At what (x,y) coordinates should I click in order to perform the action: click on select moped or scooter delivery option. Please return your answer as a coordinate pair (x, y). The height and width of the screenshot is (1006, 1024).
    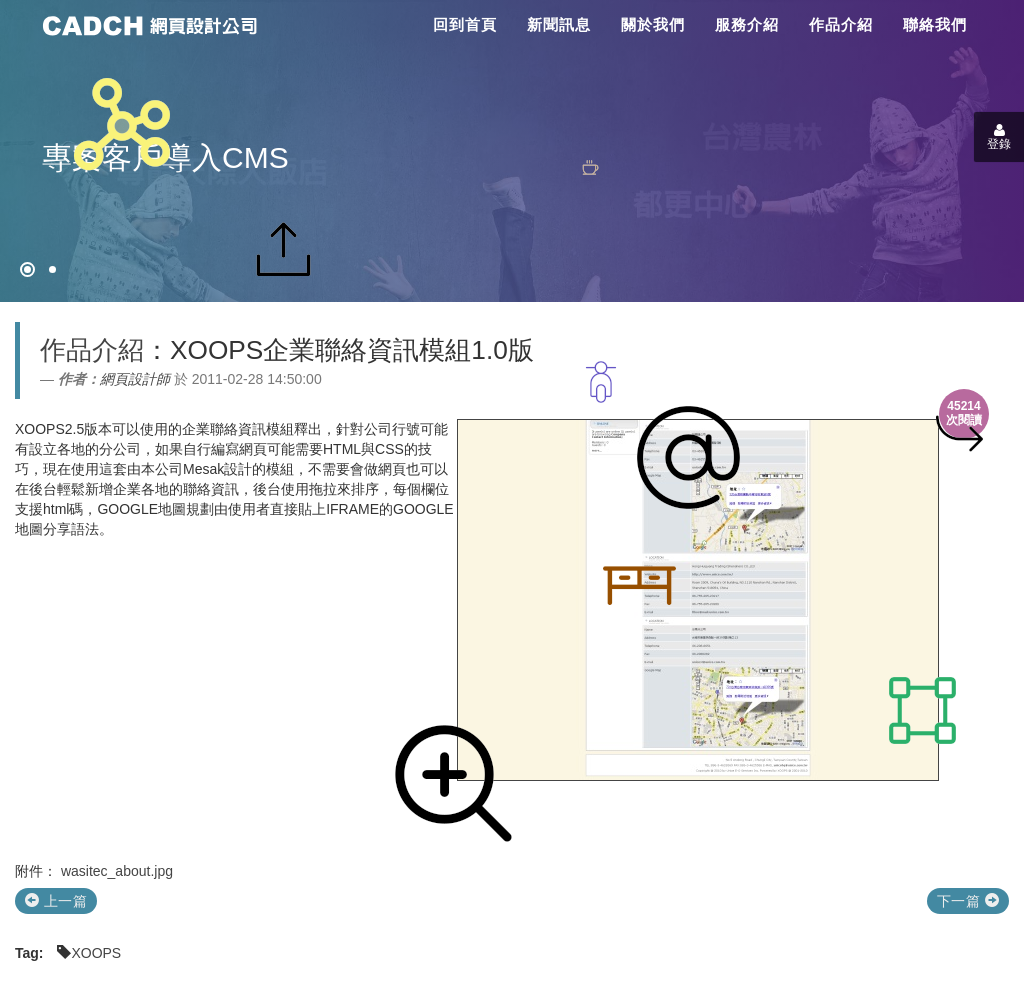
    Looking at the image, I should click on (601, 382).